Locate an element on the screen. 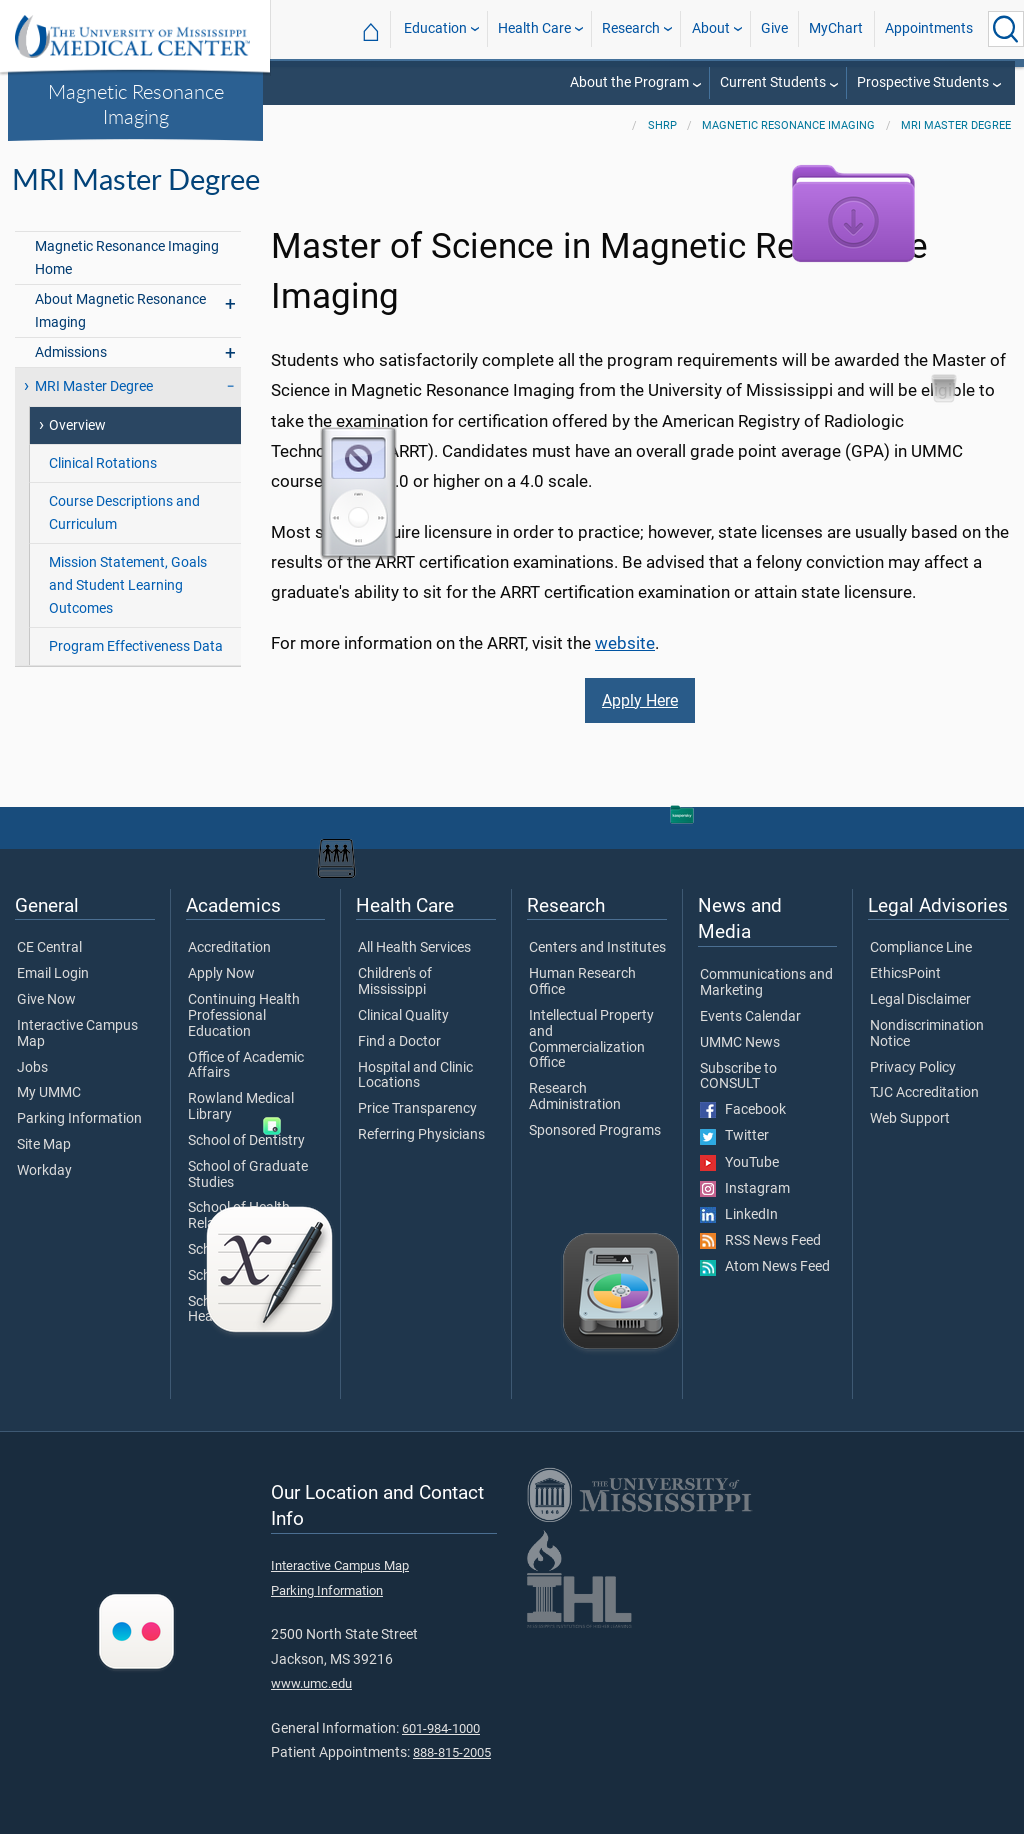  access a shared network drive is located at coordinates (336, 858).